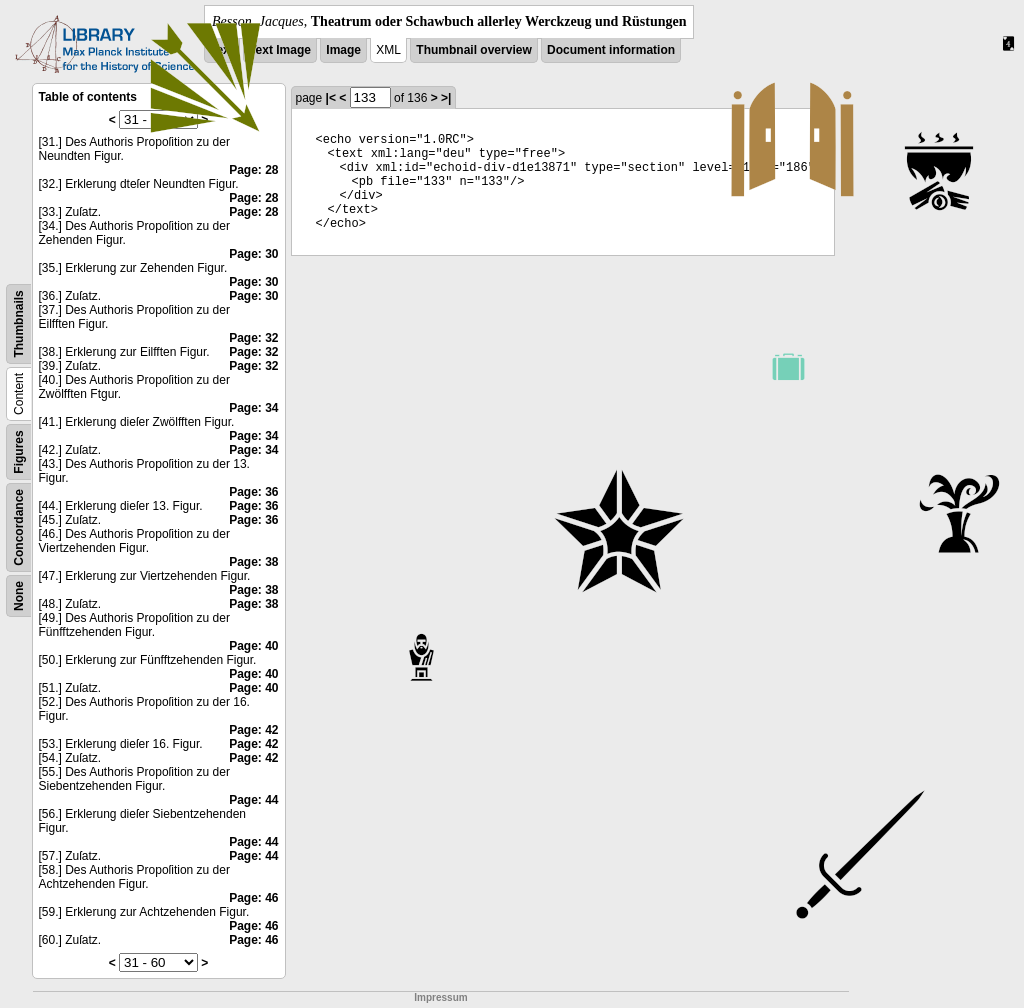 Image resolution: width=1024 pixels, height=1008 pixels. I want to click on potion or magical item in inventory, so click(959, 513).